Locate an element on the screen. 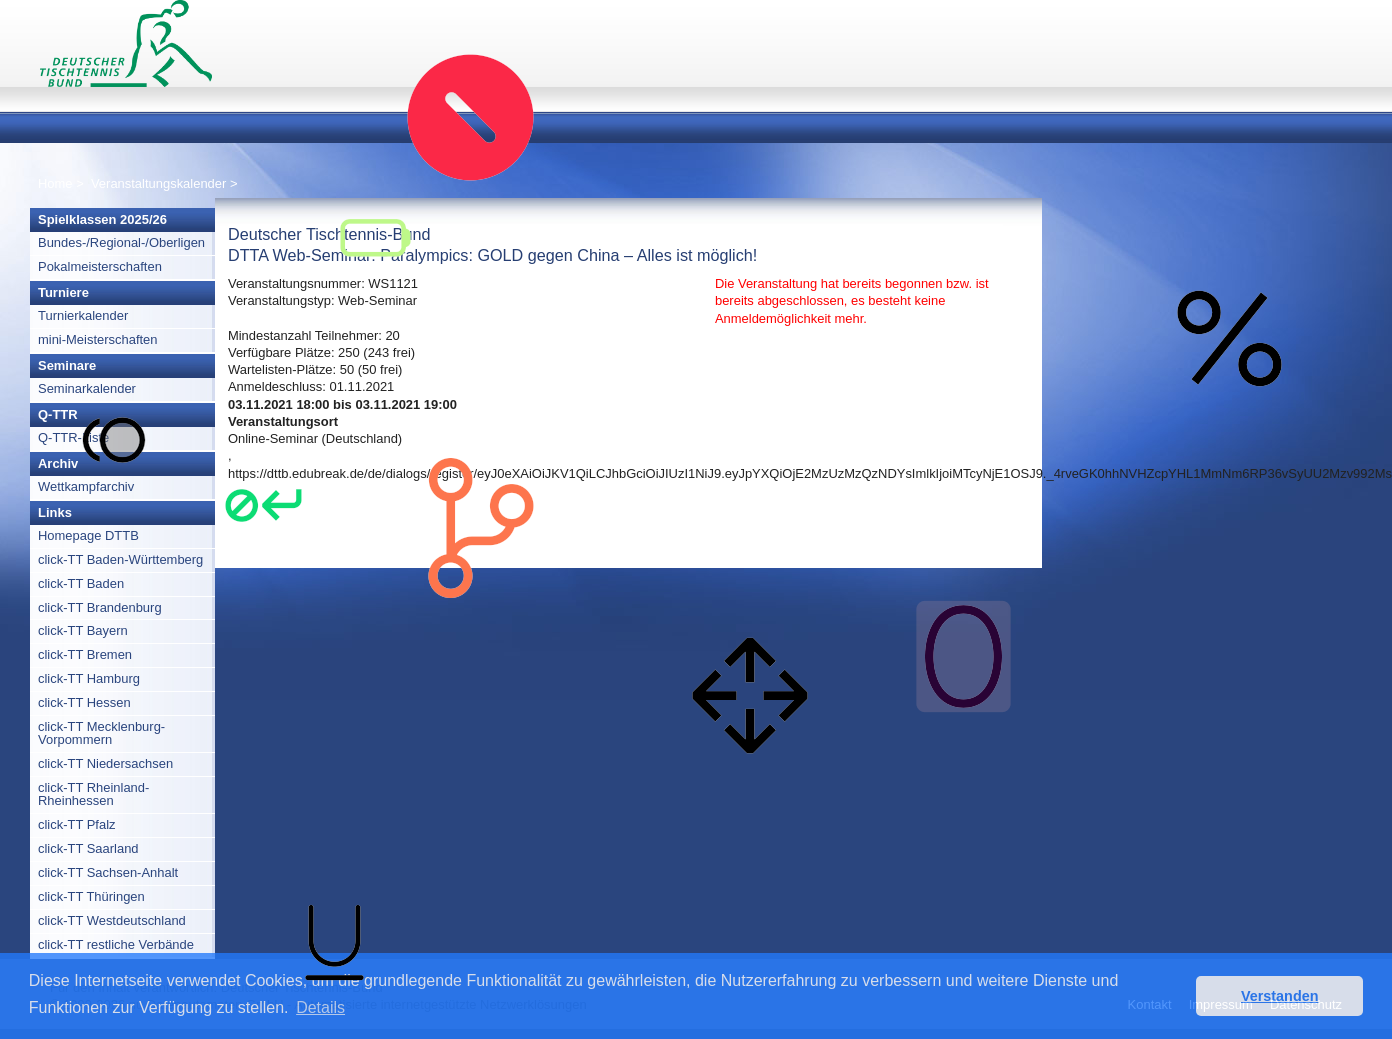 The height and width of the screenshot is (1039, 1392). indicates empty battery status is located at coordinates (375, 235).